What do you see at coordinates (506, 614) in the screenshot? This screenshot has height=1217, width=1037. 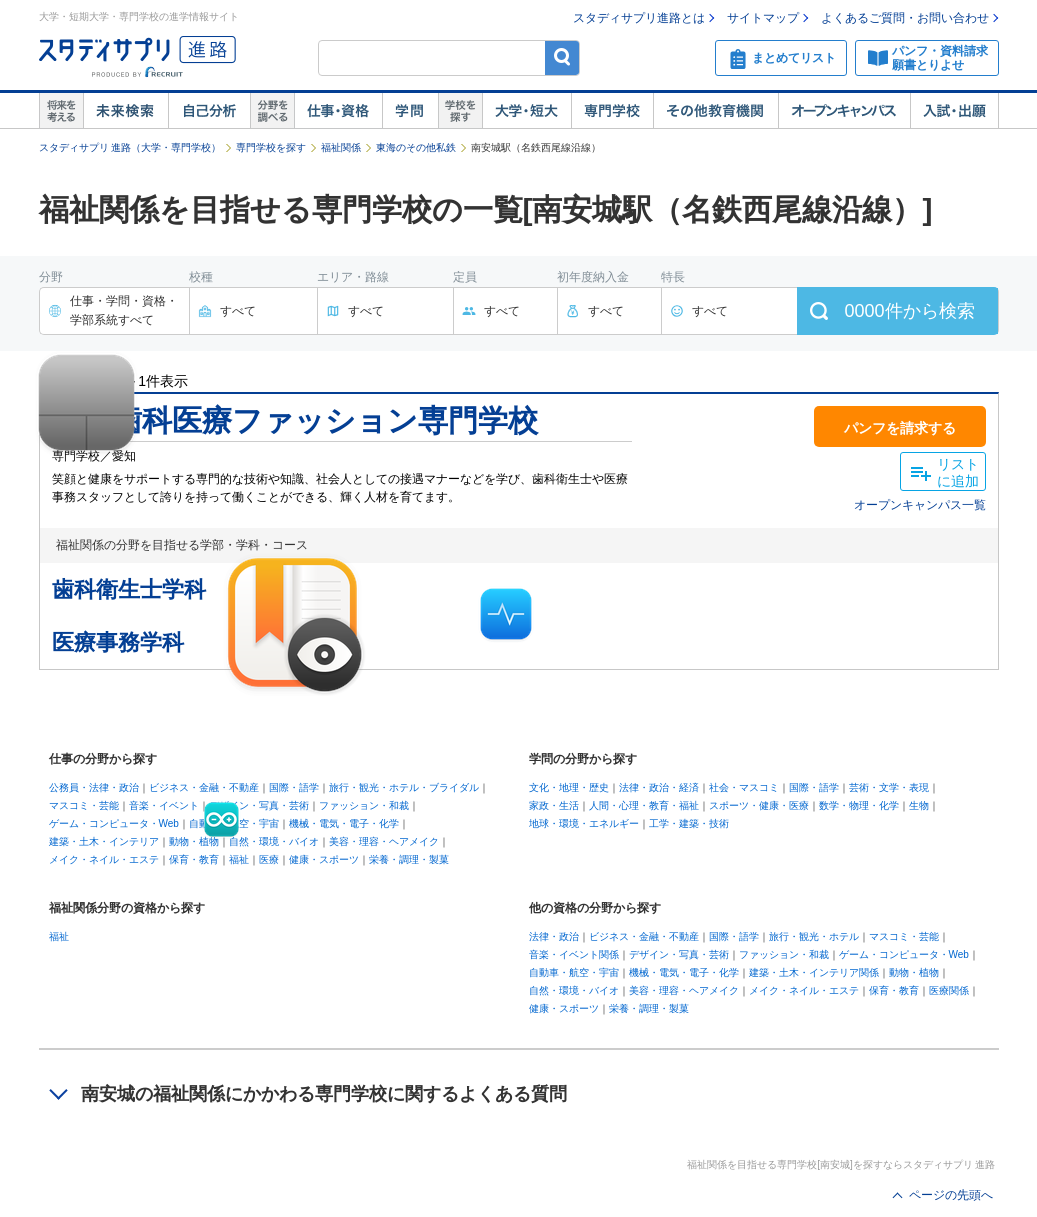 I see `open wxcas network statistics monitor` at bounding box center [506, 614].